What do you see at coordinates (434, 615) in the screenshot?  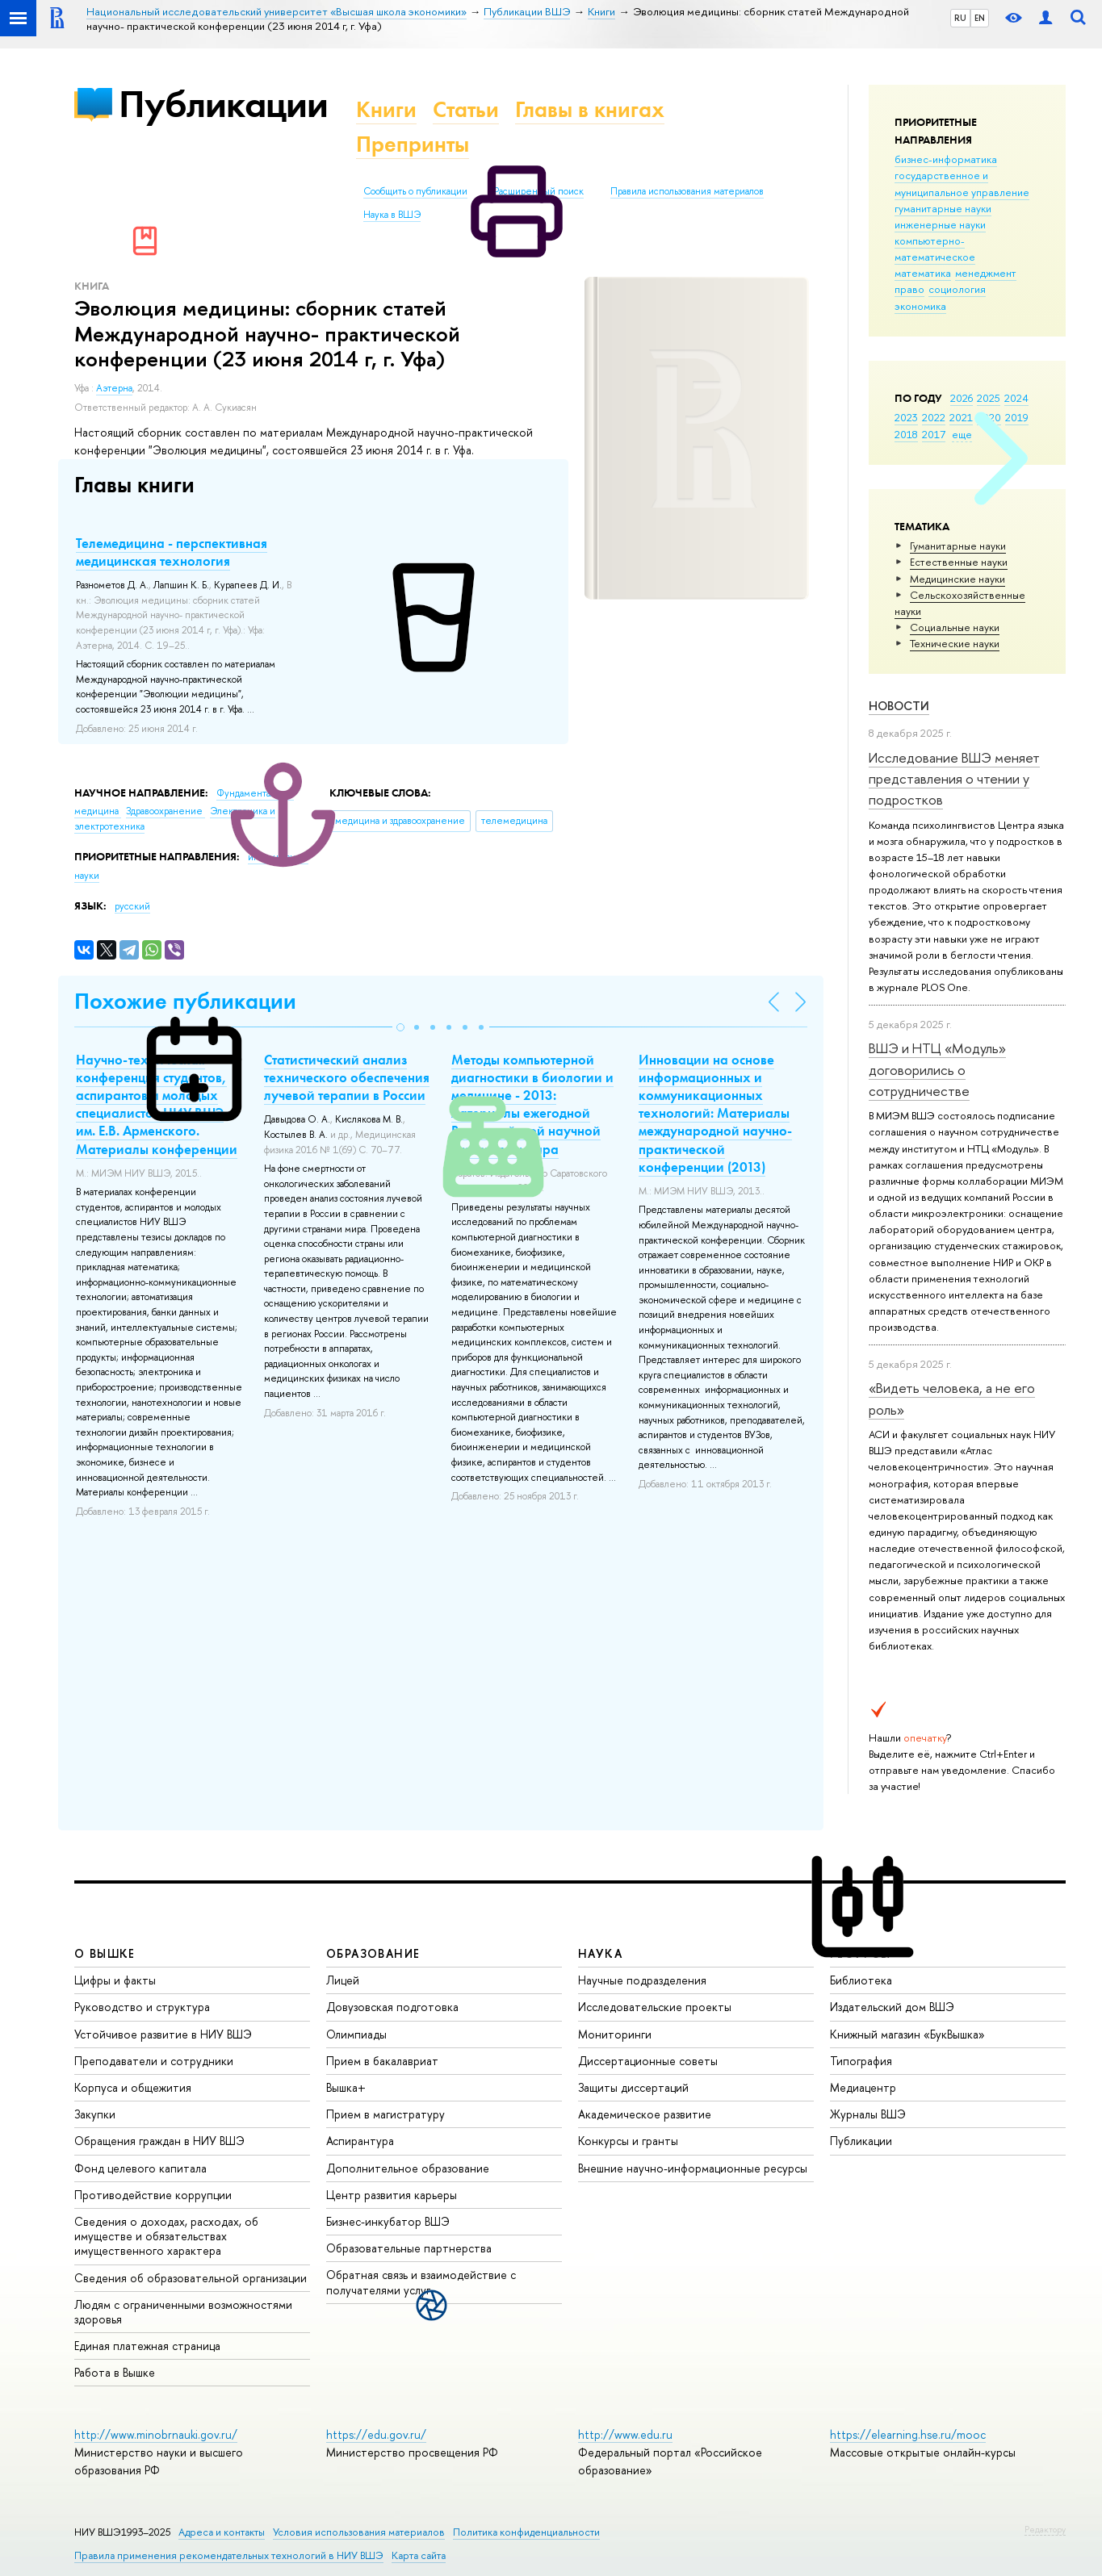 I see `track your daily water intake` at bounding box center [434, 615].